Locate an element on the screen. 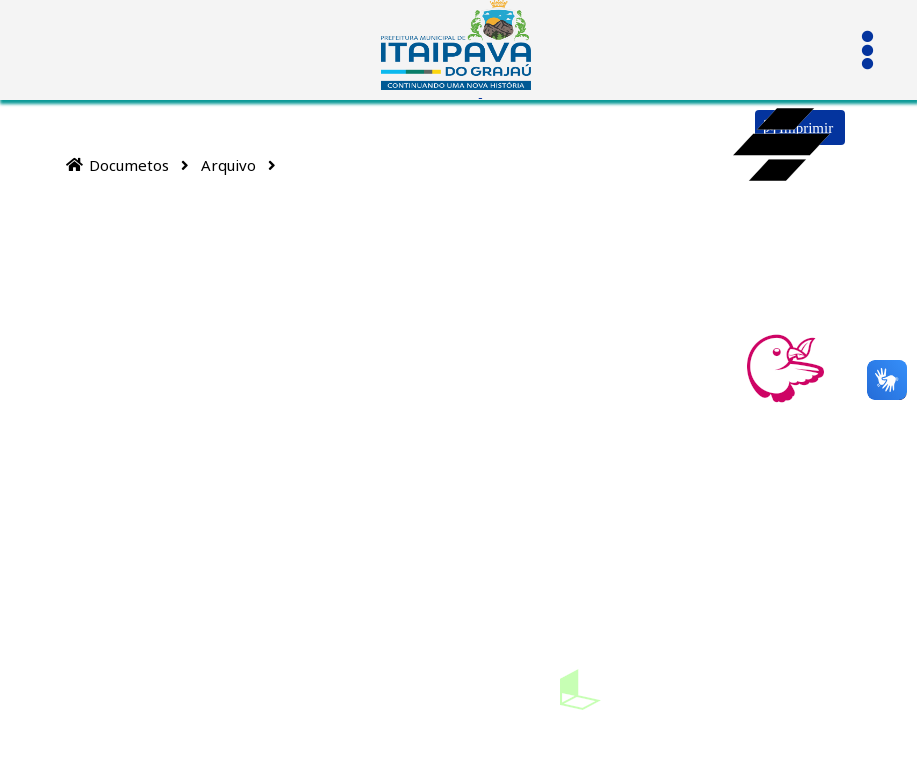 Image resolution: width=917 pixels, height=760 pixels. visit nexon's website or services is located at coordinates (580, 689).